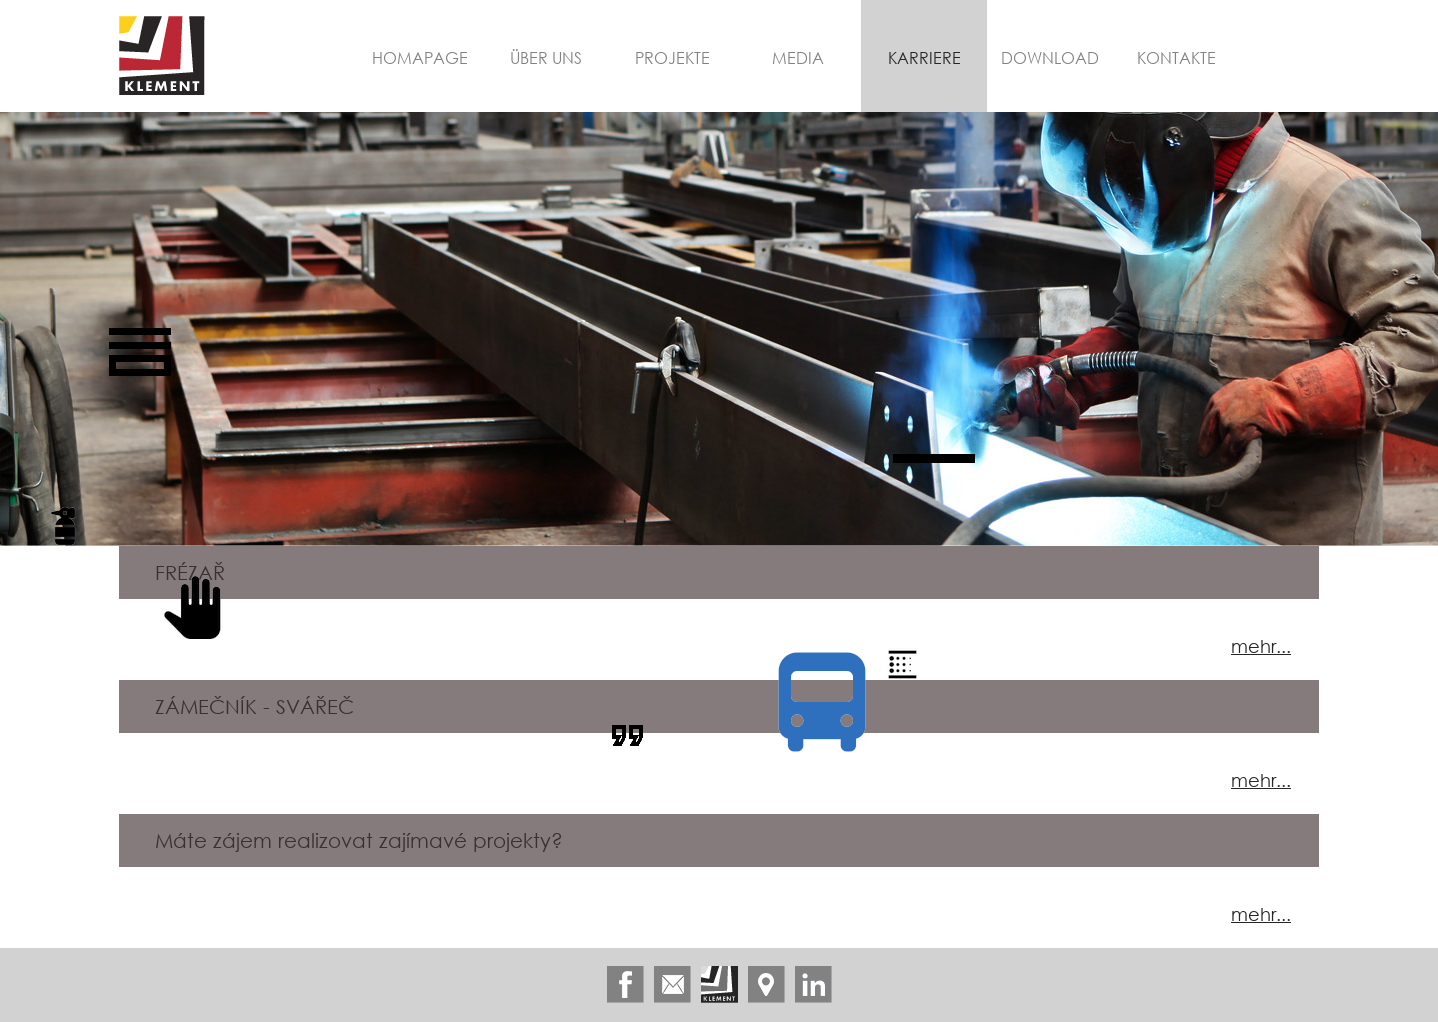 Image resolution: width=1438 pixels, height=1022 pixels. What do you see at coordinates (140, 352) in the screenshot?
I see `split view horizontally` at bounding box center [140, 352].